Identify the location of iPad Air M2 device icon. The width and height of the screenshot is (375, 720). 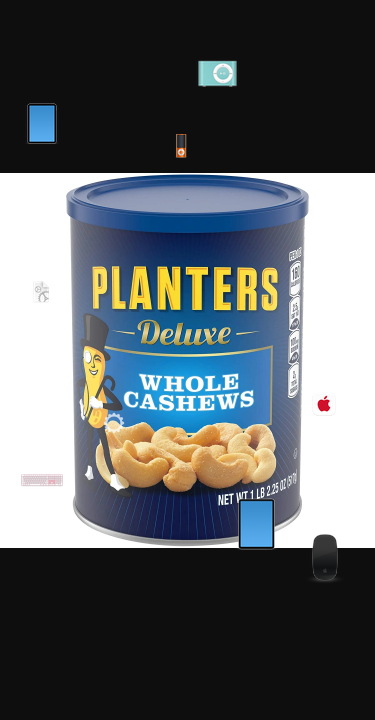
(42, 124).